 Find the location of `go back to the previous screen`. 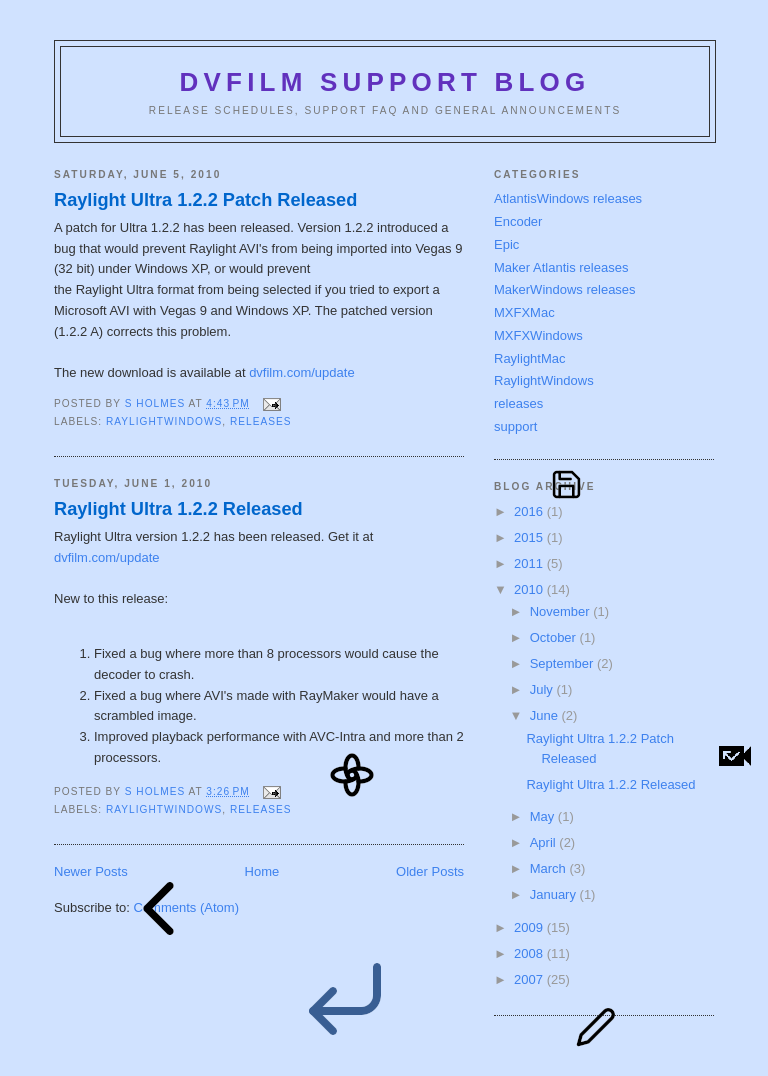

go back to the previous screen is located at coordinates (158, 908).